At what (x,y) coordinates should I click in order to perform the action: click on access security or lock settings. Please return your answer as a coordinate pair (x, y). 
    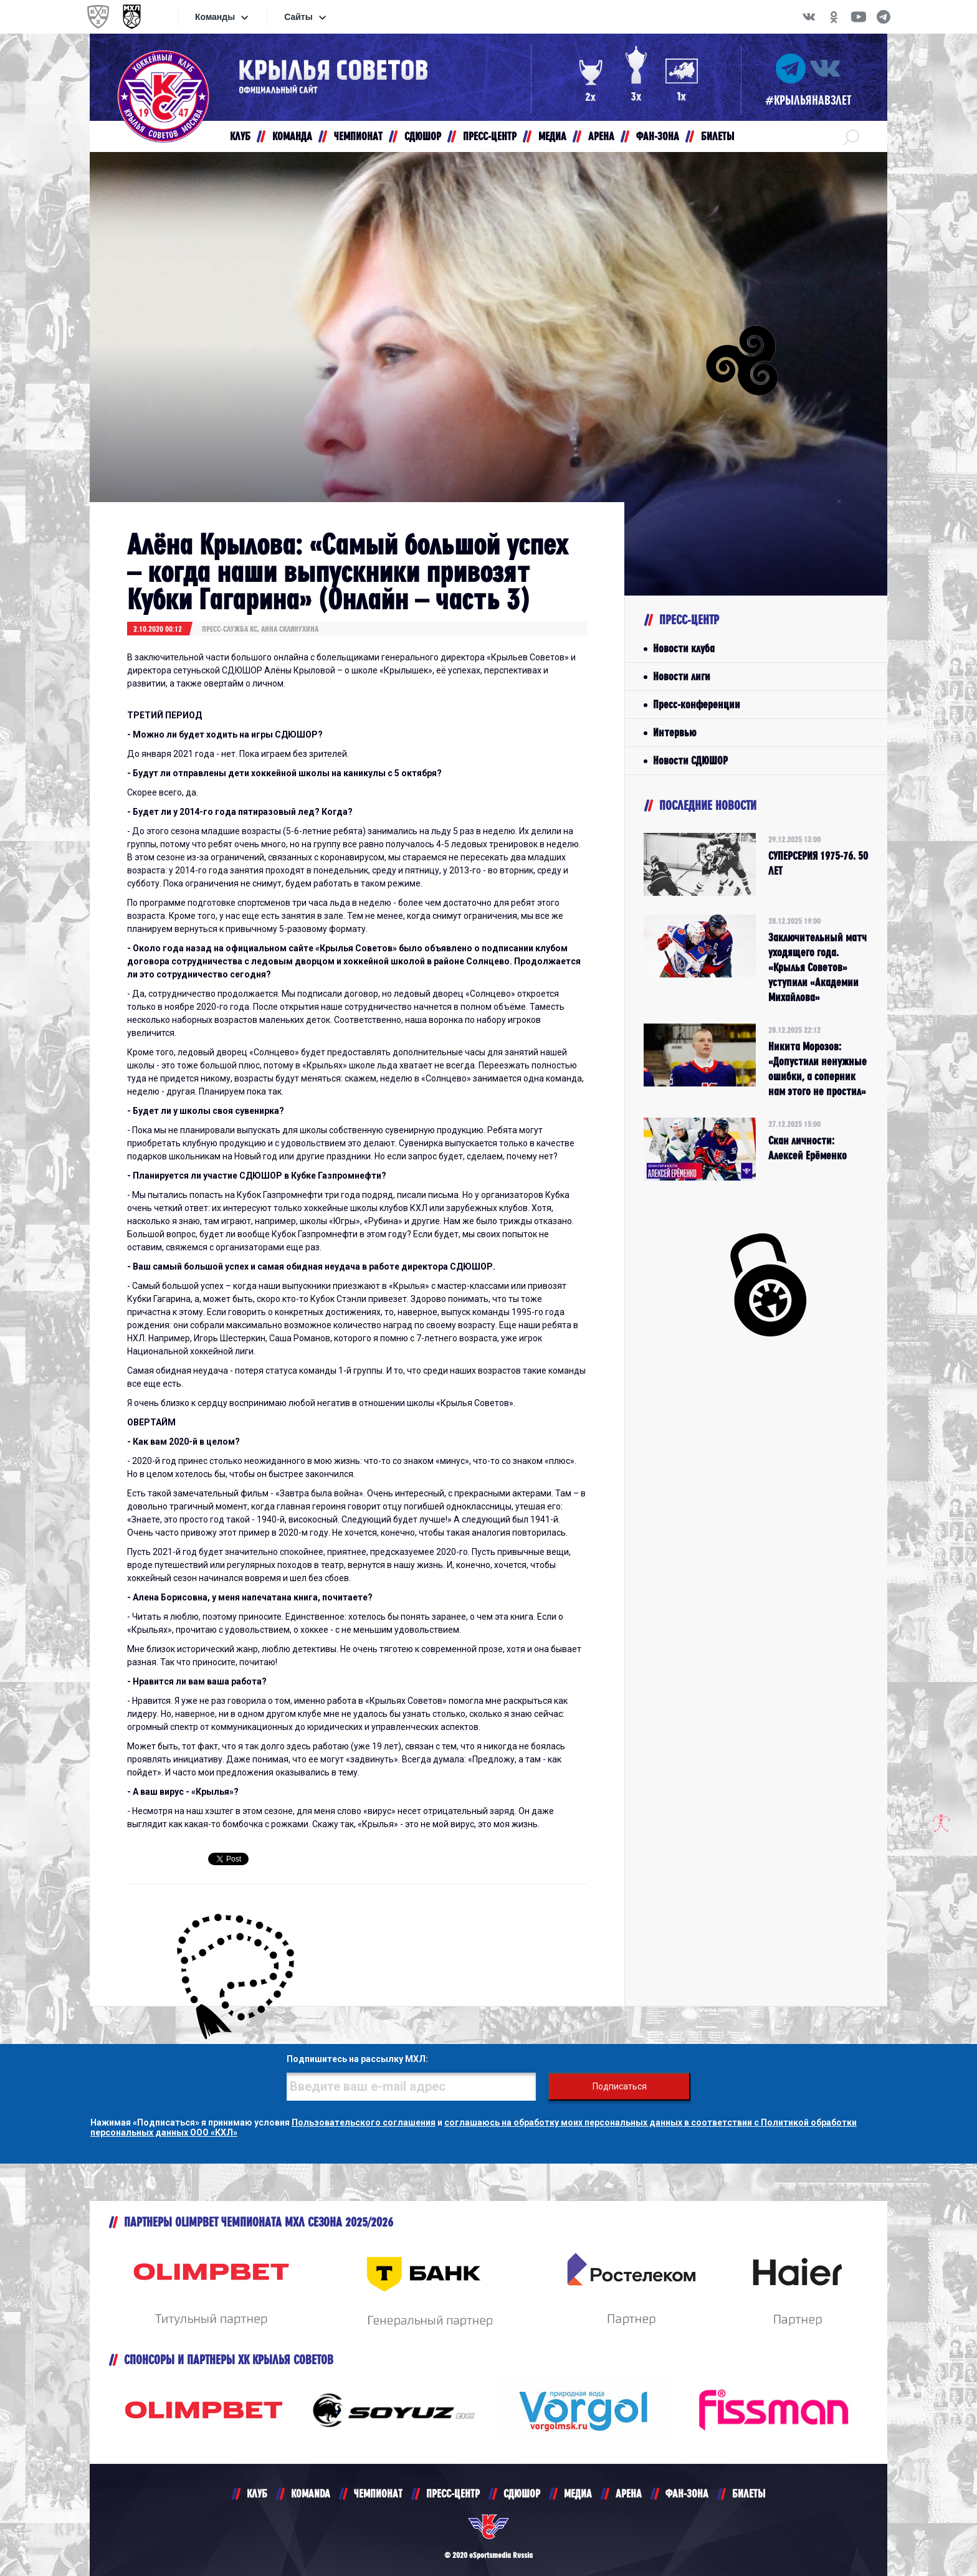
    Looking at the image, I should click on (766, 1285).